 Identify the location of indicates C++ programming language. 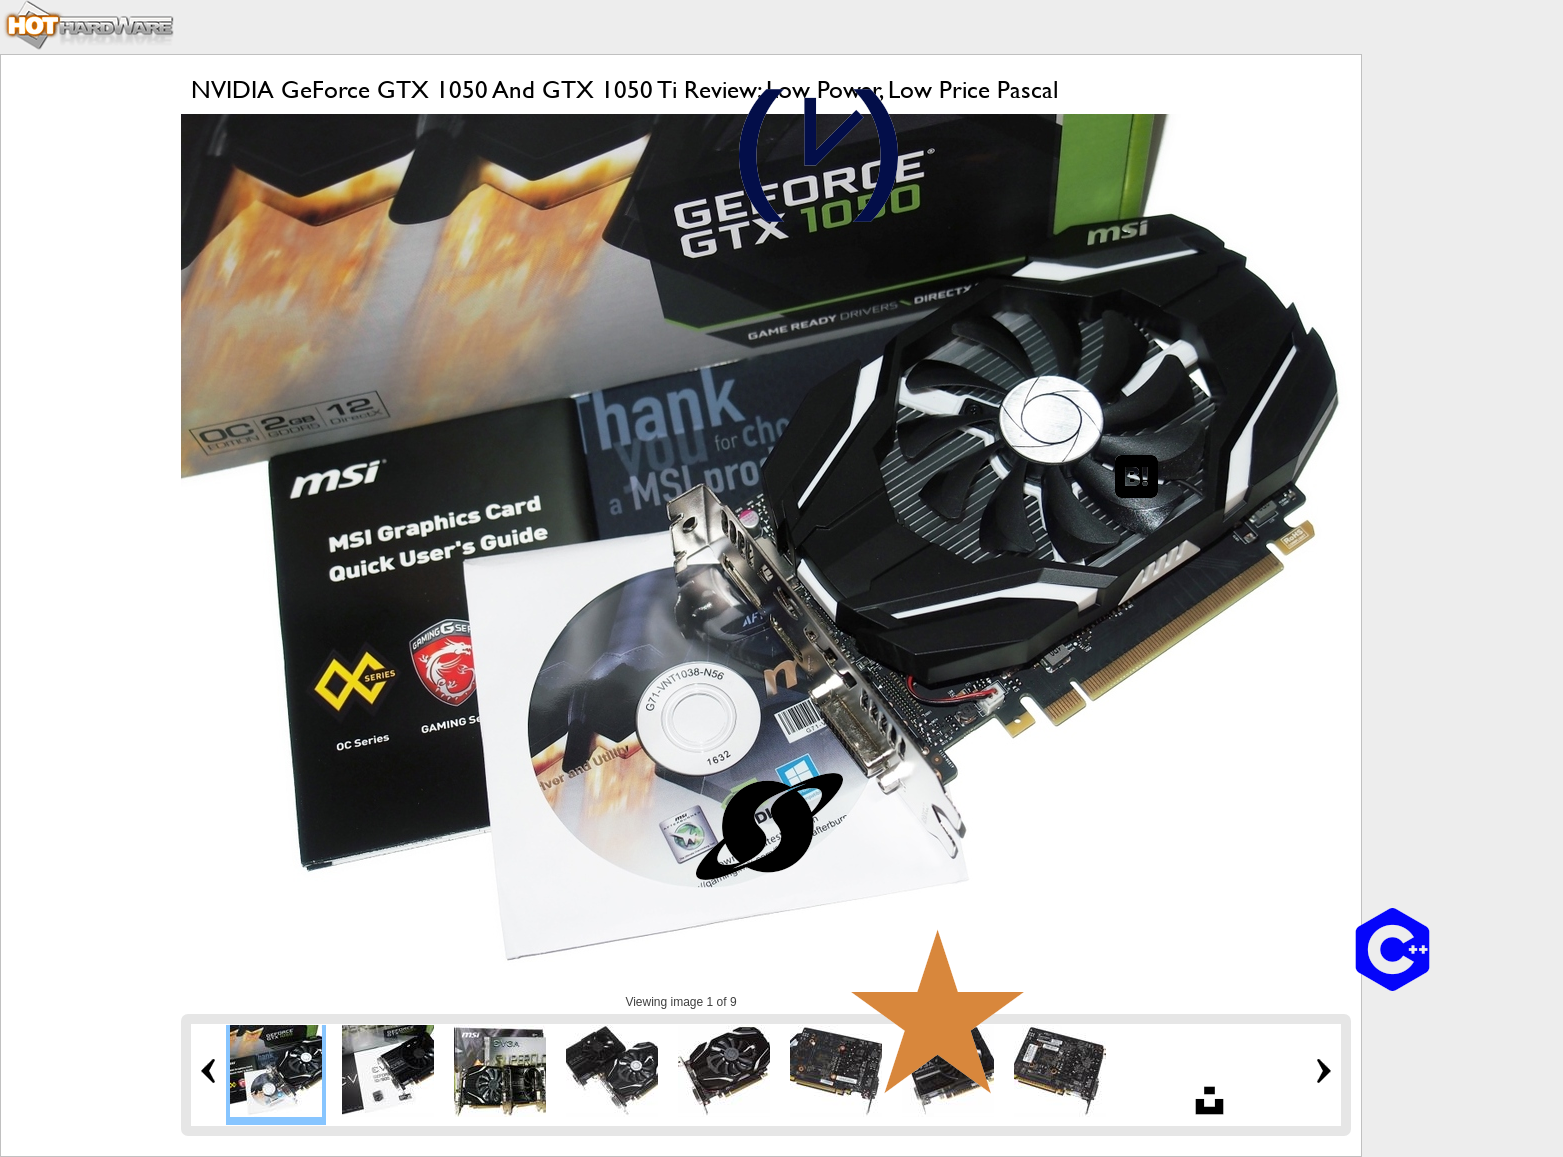
(1392, 949).